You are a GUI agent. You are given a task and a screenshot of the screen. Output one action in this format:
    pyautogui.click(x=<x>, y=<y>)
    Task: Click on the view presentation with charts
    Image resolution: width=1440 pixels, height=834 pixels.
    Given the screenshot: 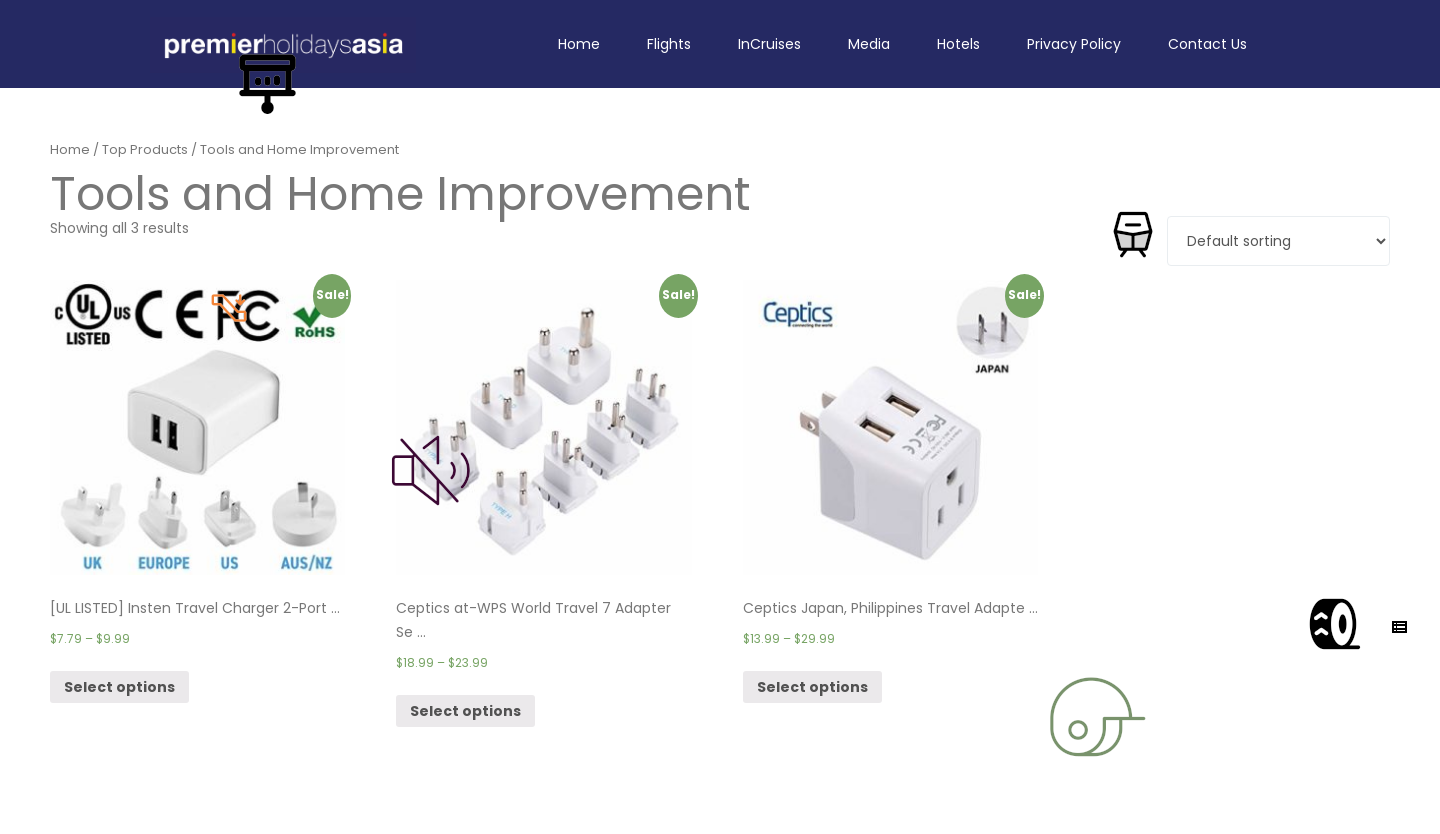 What is the action you would take?
    pyautogui.click(x=267, y=80)
    